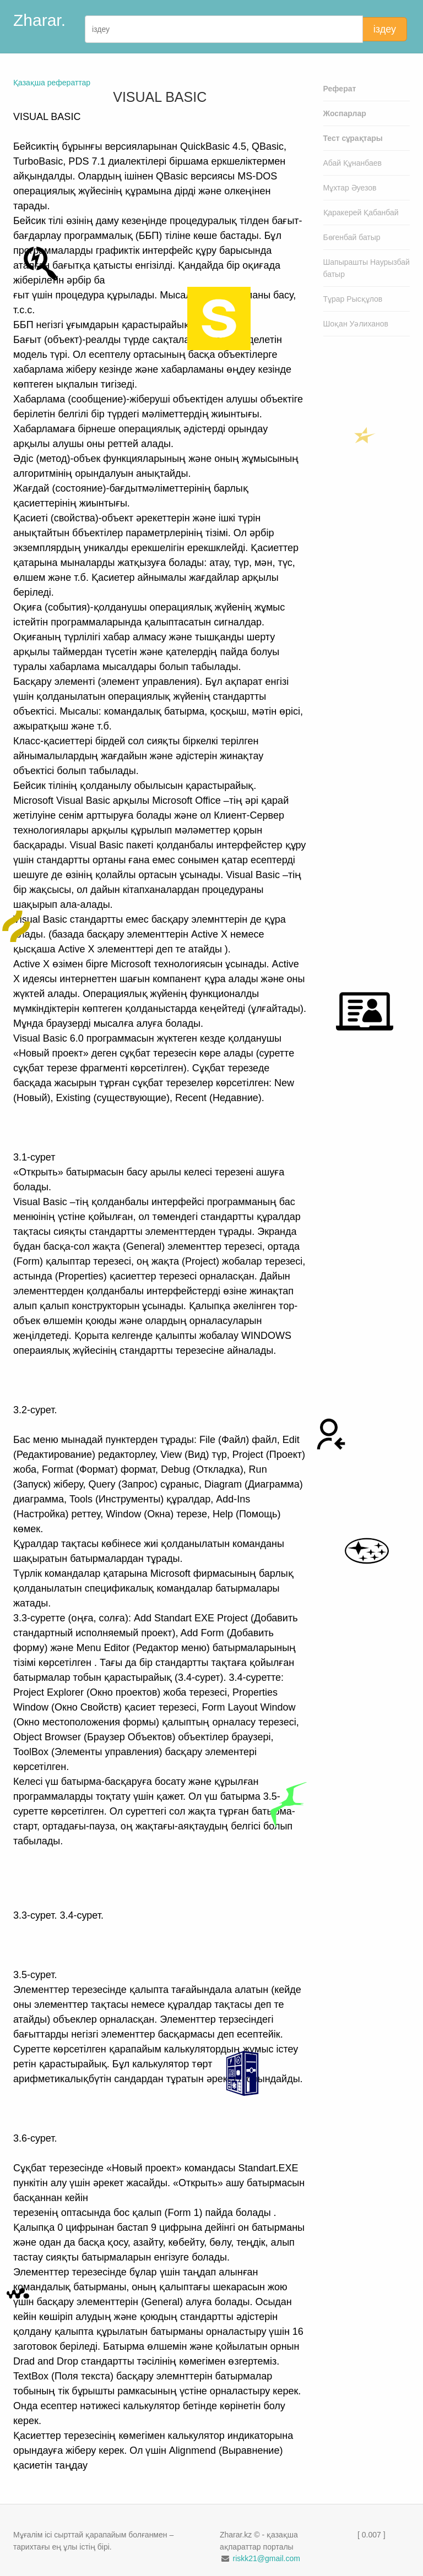  What do you see at coordinates (242, 2073) in the screenshot?
I see `visit PCGamingWiki website` at bounding box center [242, 2073].